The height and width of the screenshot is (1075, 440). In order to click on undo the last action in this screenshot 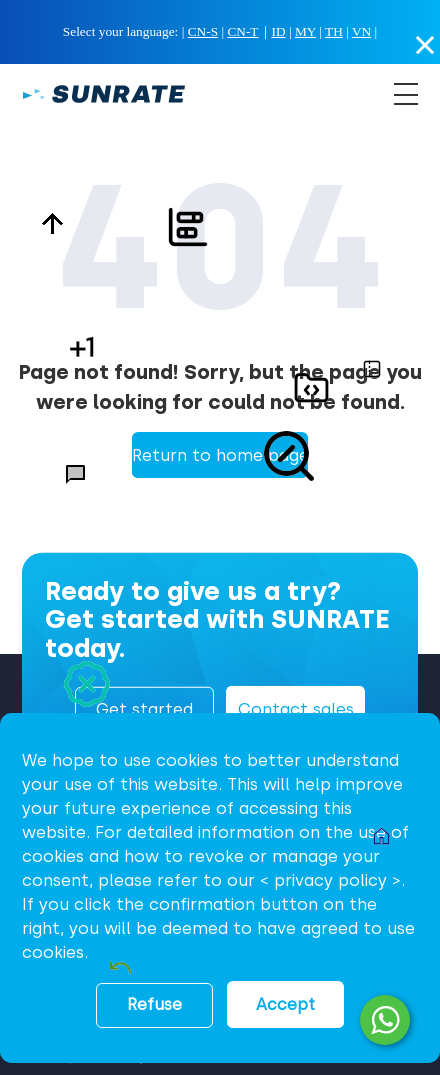, I will do `click(120, 967)`.